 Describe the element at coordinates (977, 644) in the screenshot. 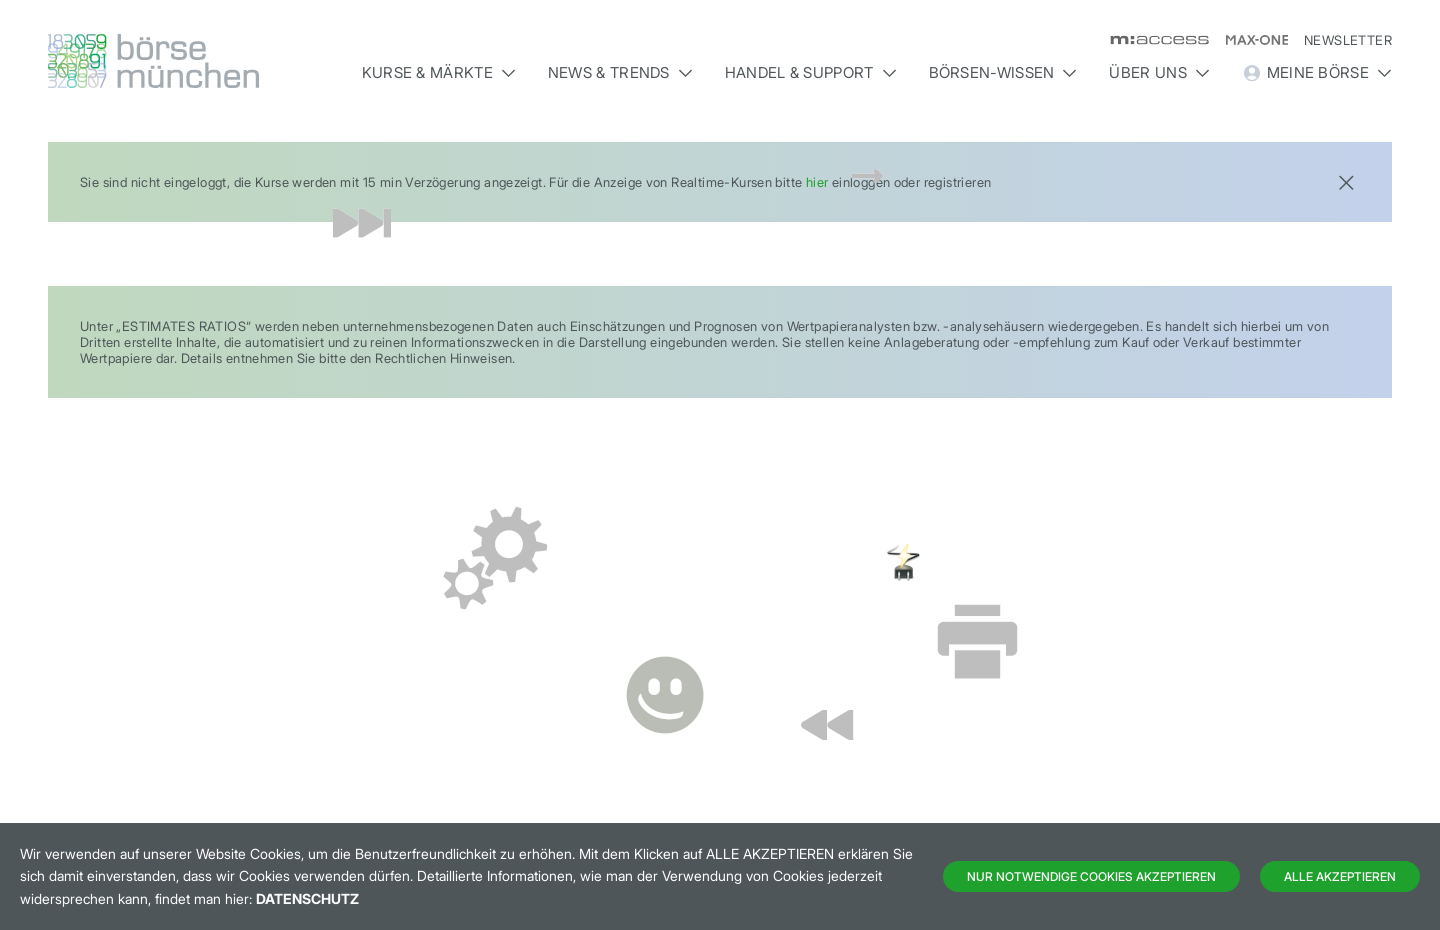

I see `print the current document` at that location.